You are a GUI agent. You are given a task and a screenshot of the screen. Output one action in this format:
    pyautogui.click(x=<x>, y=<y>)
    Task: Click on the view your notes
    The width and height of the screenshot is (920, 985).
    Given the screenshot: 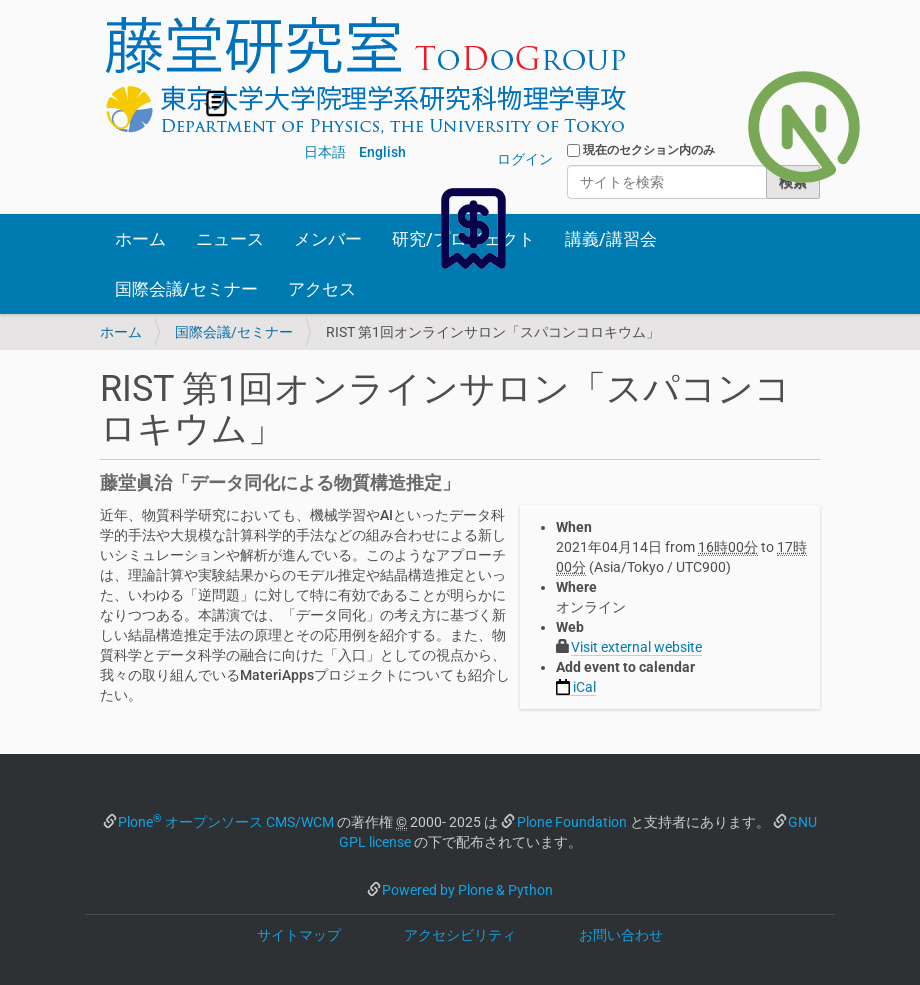 What is the action you would take?
    pyautogui.click(x=216, y=103)
    